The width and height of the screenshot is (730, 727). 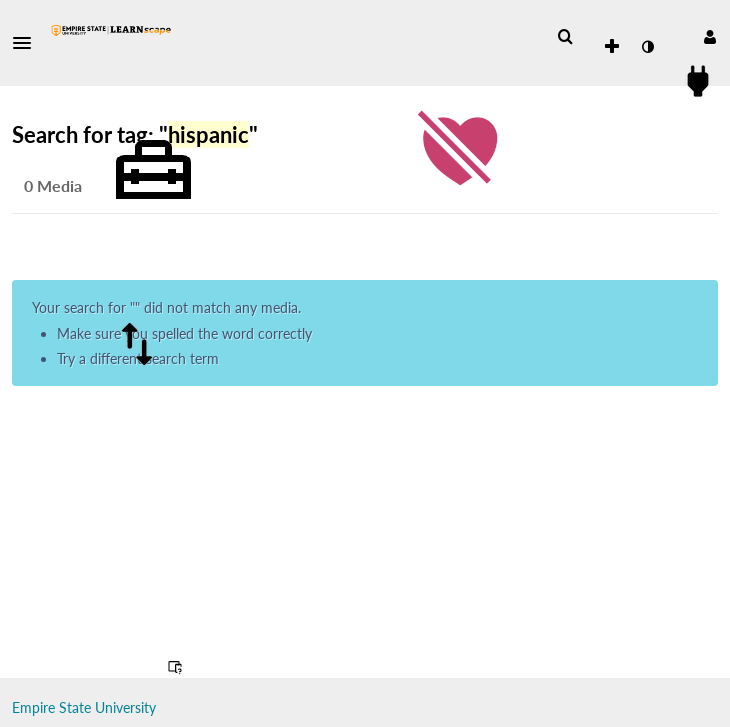 What do you see at coordinates (698, 81) in the screenshot?
I see `indicates device is charging or connected to power` at bounding box center [698, 81].